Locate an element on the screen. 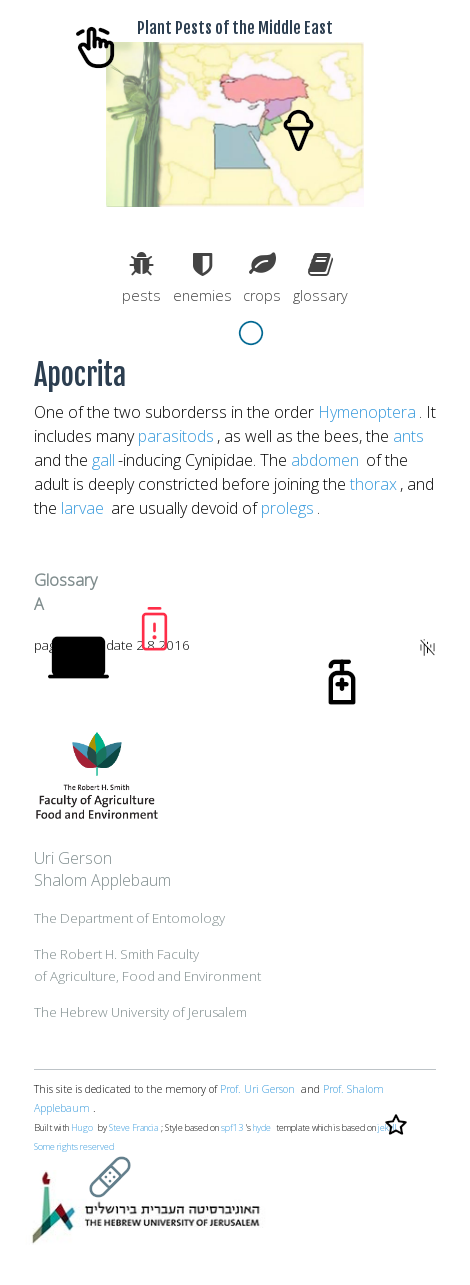 The height and width of the screenshot is (1285, 470). unselected radio button option is located at coordinates (251, 333).